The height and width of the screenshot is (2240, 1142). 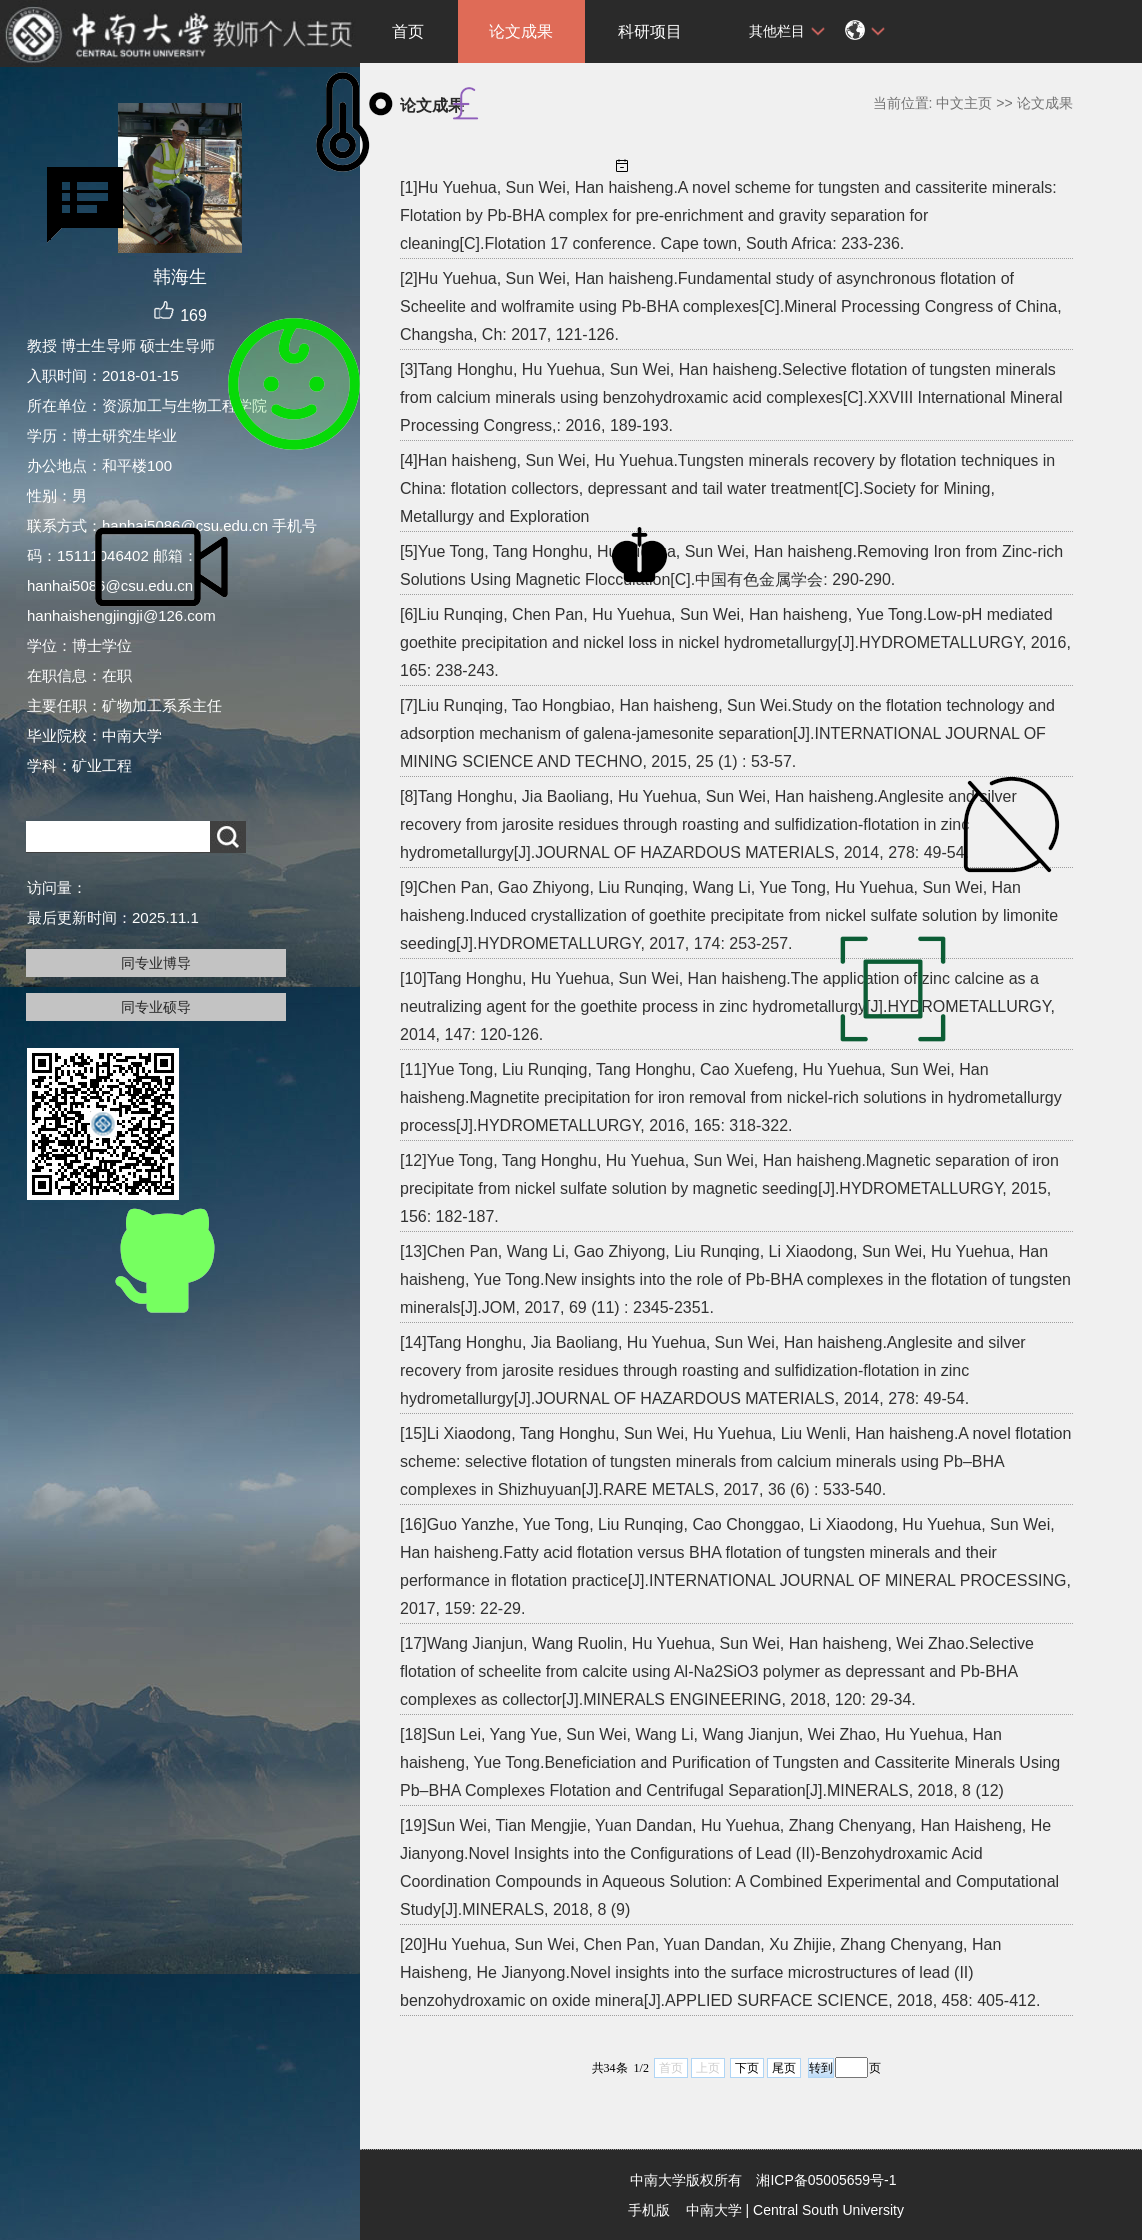 What do you see at coordinates (639, 558) in the screenshot?
I see `indicates premium or royal status` at bounding box center [639, 558].